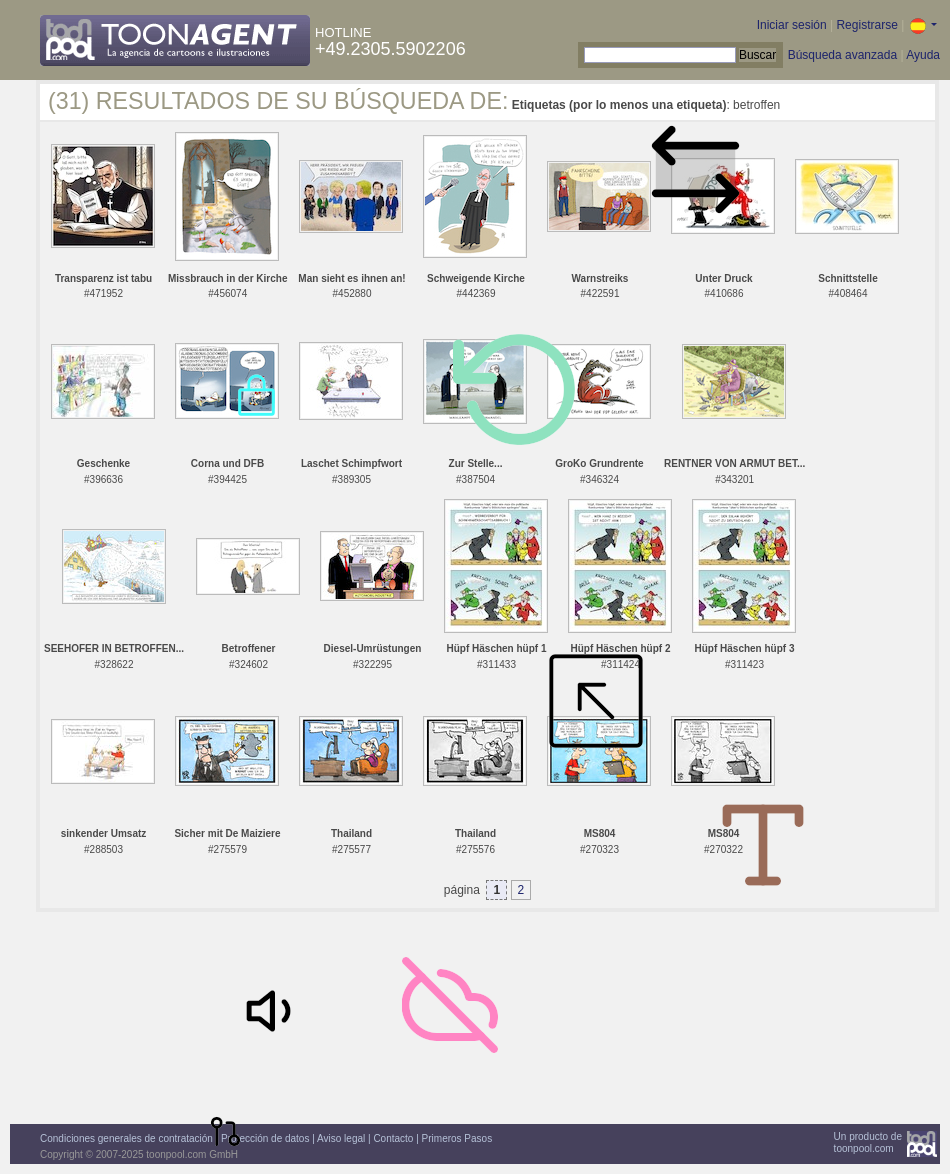 Image resolution: width=950 pixels, height=1174 pixels. Describe the element at coordinates (763, 845) in the screenshot. I see `access text formatting options` at that location.